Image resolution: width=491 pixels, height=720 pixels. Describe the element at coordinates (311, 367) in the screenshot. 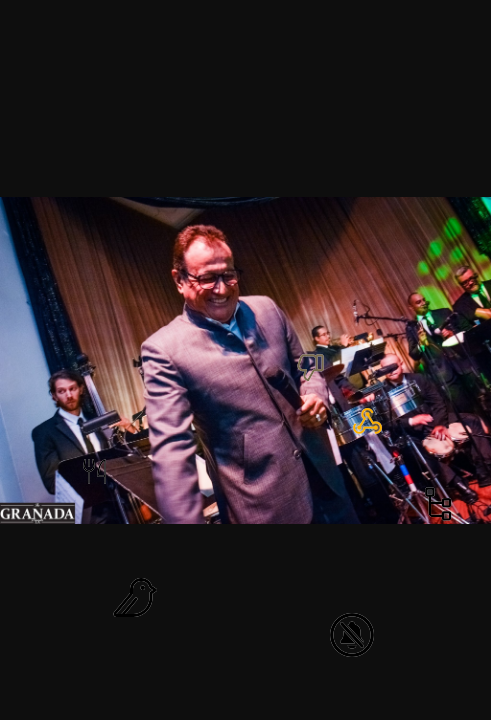

I see `dislike or downvote content` at that location.